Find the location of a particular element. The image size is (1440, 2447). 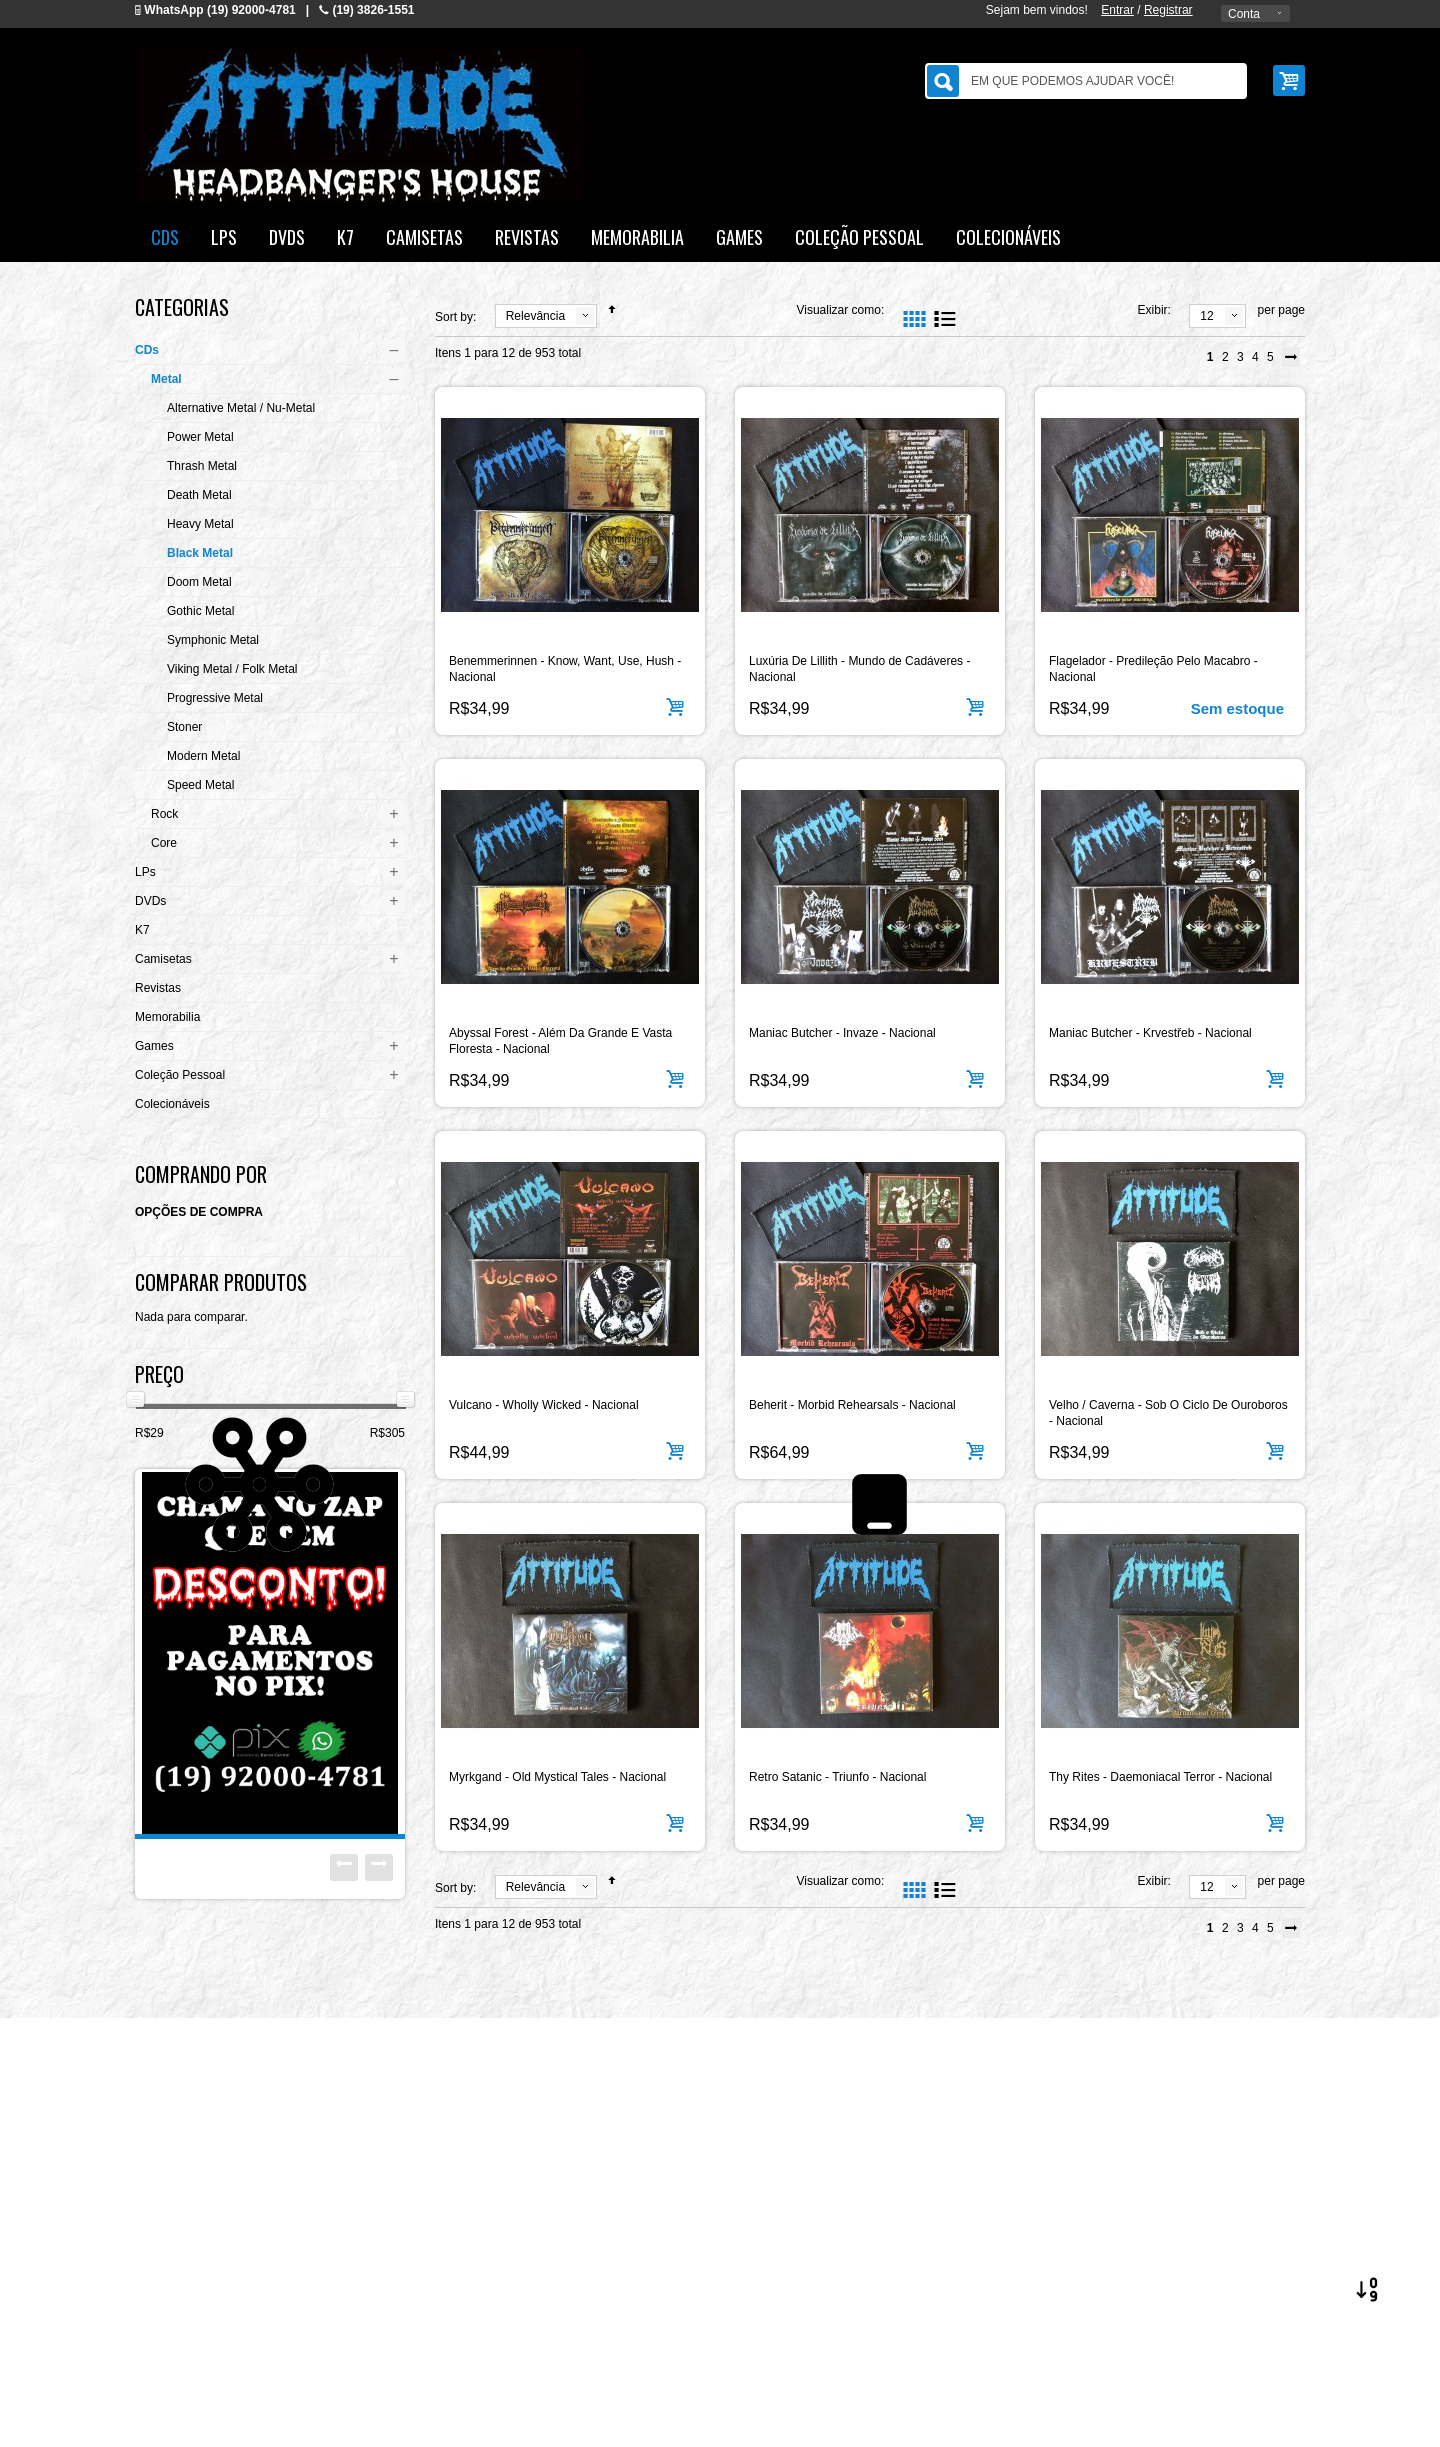

sort numbers in ascending order (0-9) is located at coordinates (1367, 2289).